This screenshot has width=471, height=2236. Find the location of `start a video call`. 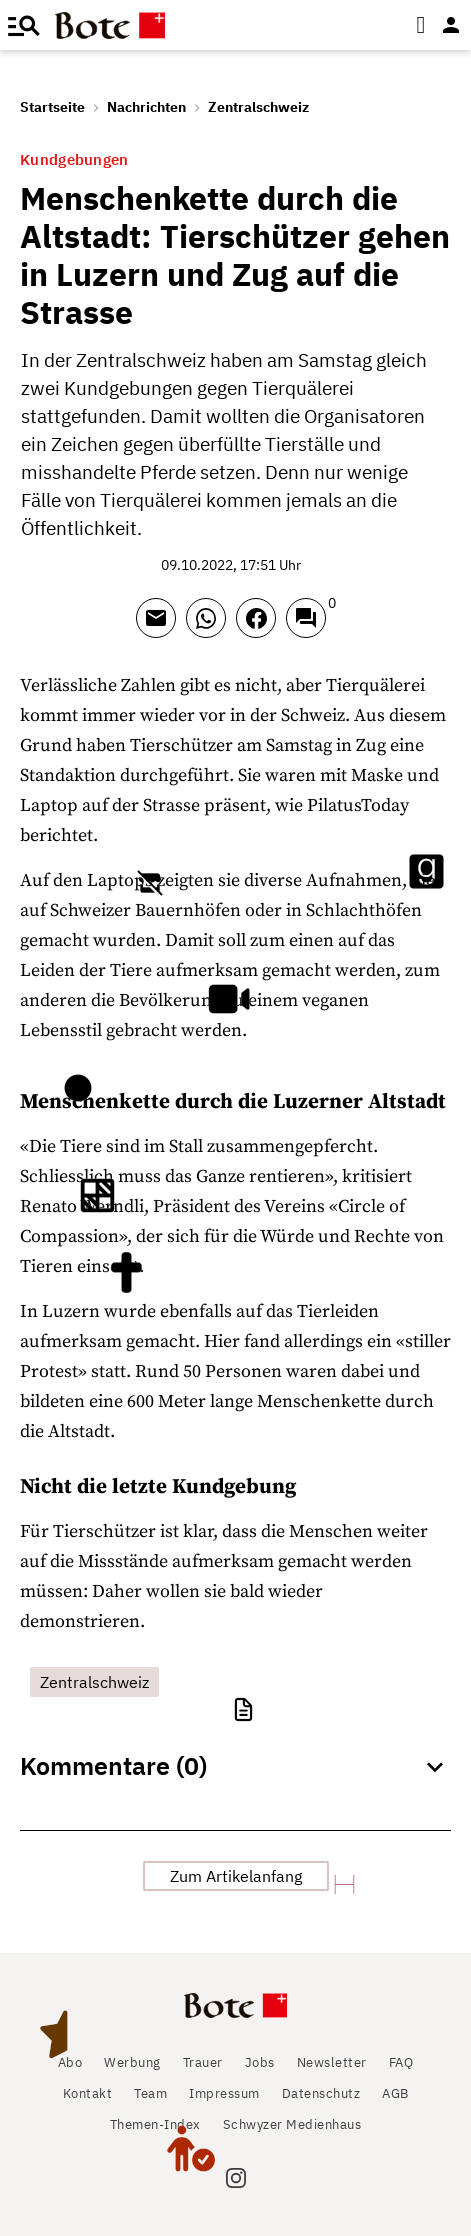

start a video call is located at coordinates (228, 999).